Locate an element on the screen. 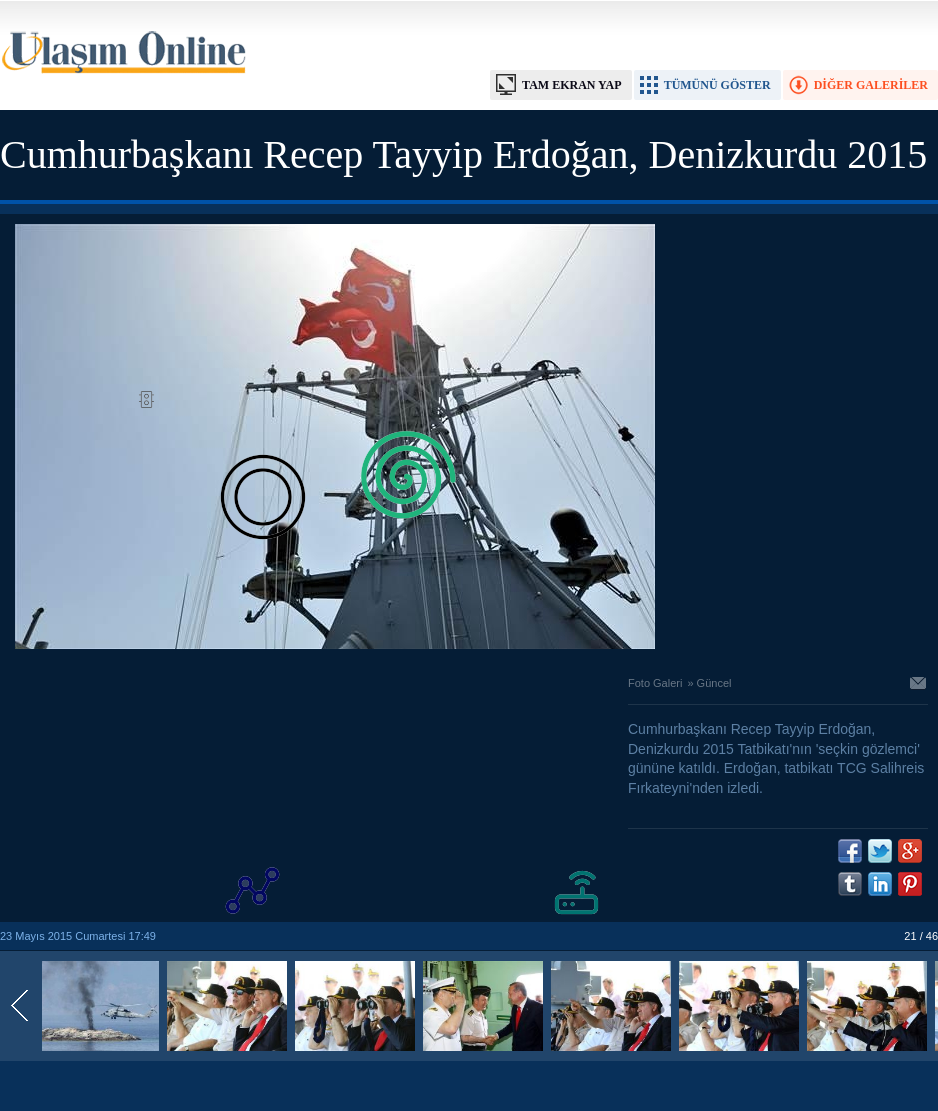  traffic or signal status indicator is located at coordinates (146, 399).